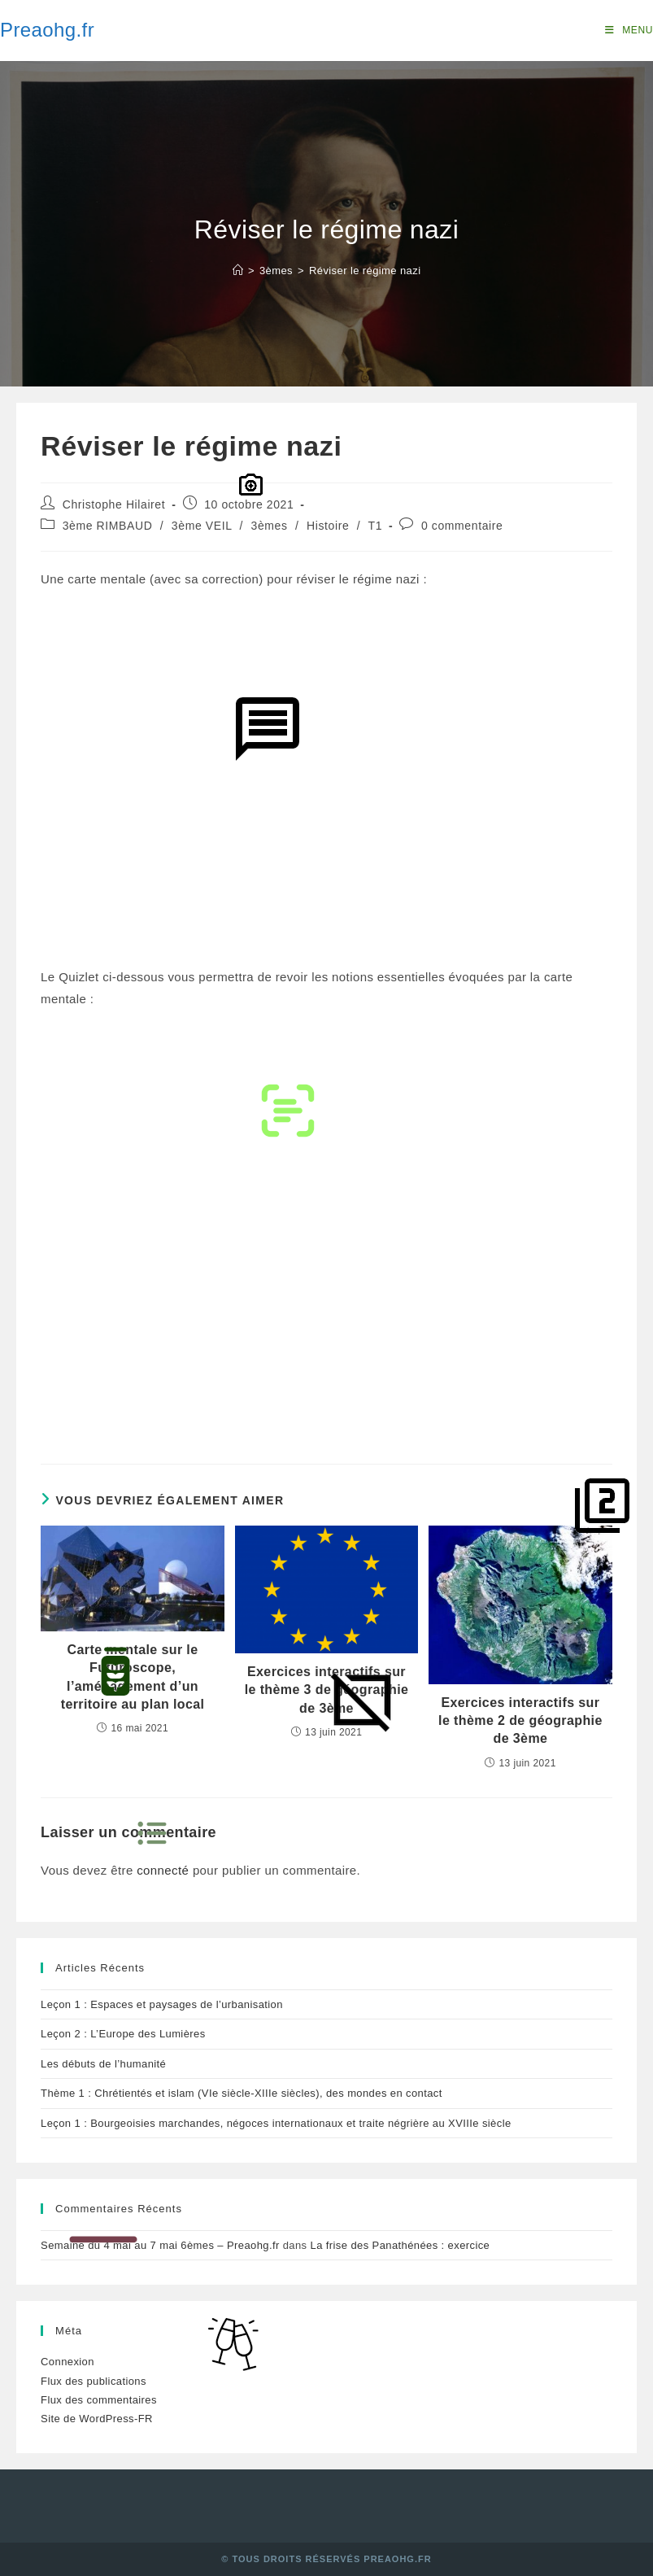 This screenshot has width=653, height=2576. I want to click on indicates second item in a layered stack or sequence, so click(602, 1505).